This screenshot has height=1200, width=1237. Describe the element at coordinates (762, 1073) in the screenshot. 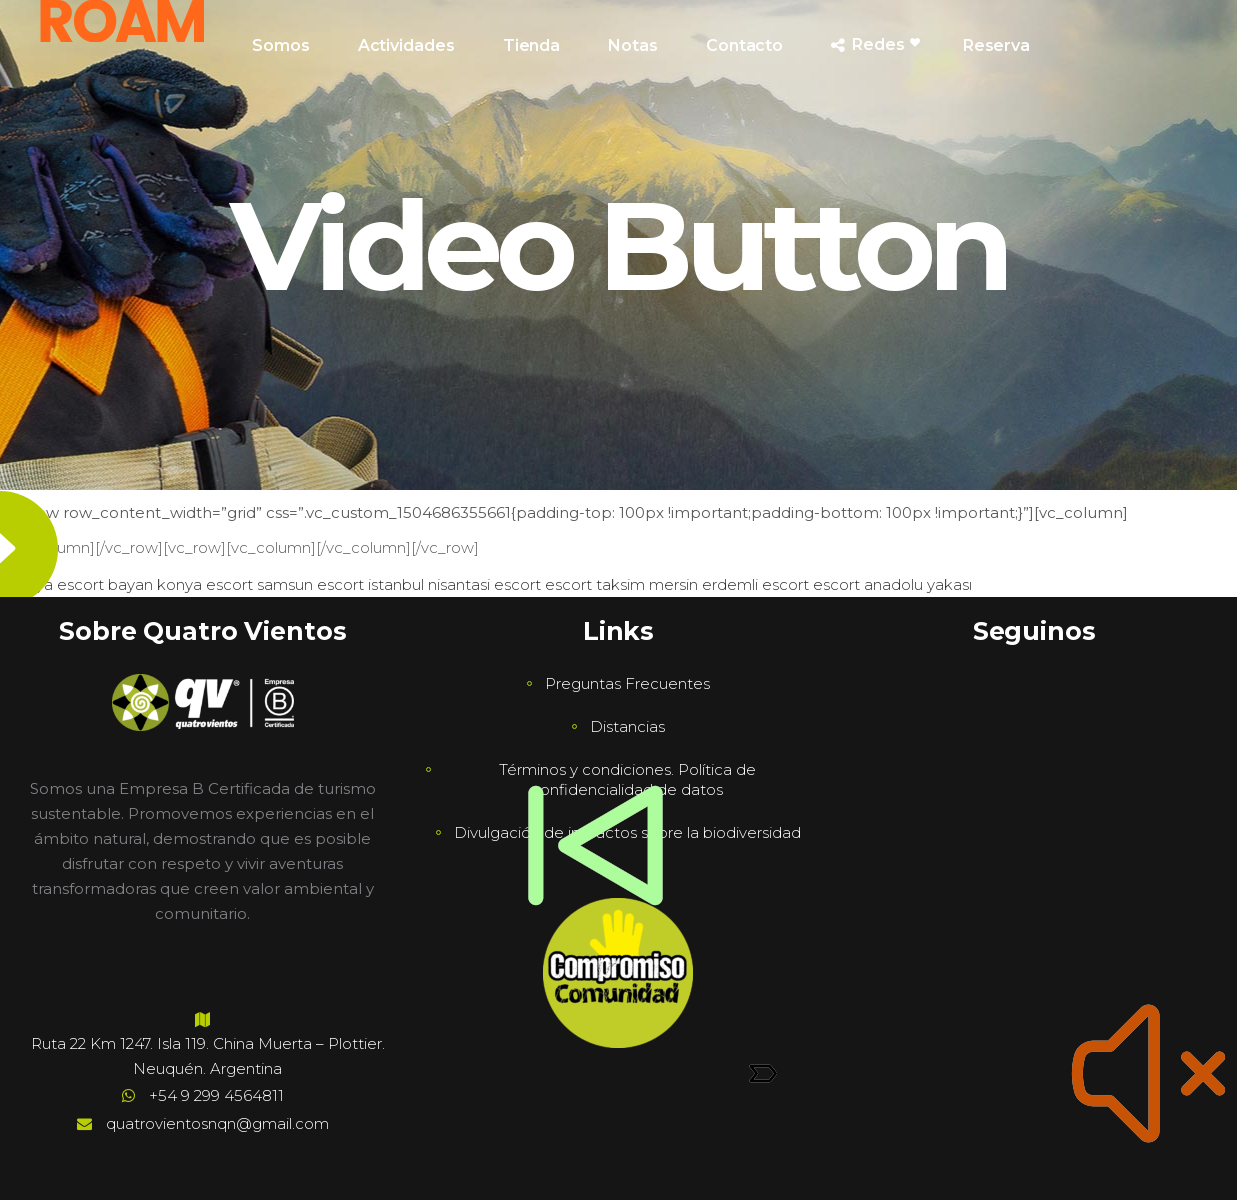

I see `mark item as important` at that location.